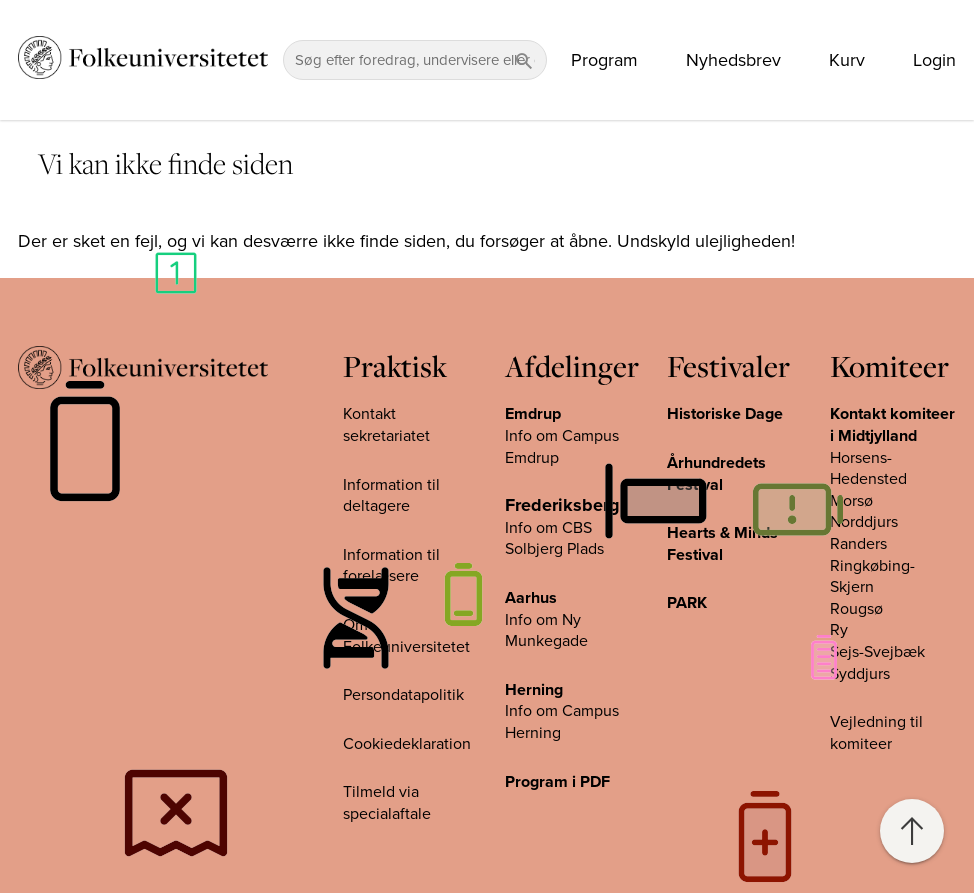 Image resolution: width=974 pixels, height=893 pixels. I want to click on add or enable battery saver mode, so click(765, 838).